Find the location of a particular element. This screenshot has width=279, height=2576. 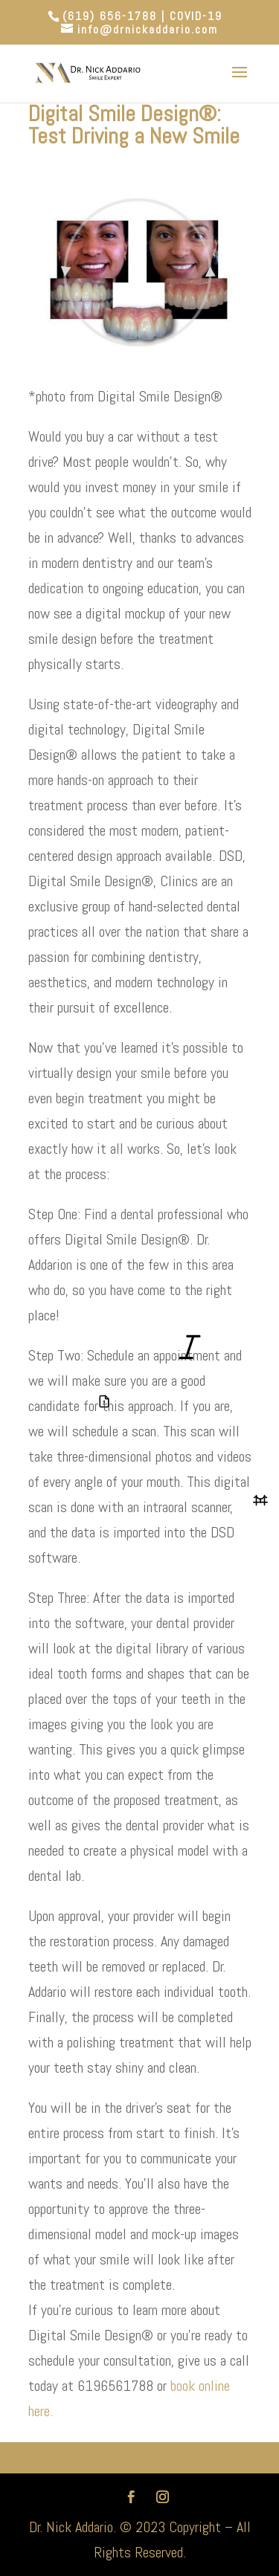

view bridge or infrastructure information is located at coordinates (260, 1500).